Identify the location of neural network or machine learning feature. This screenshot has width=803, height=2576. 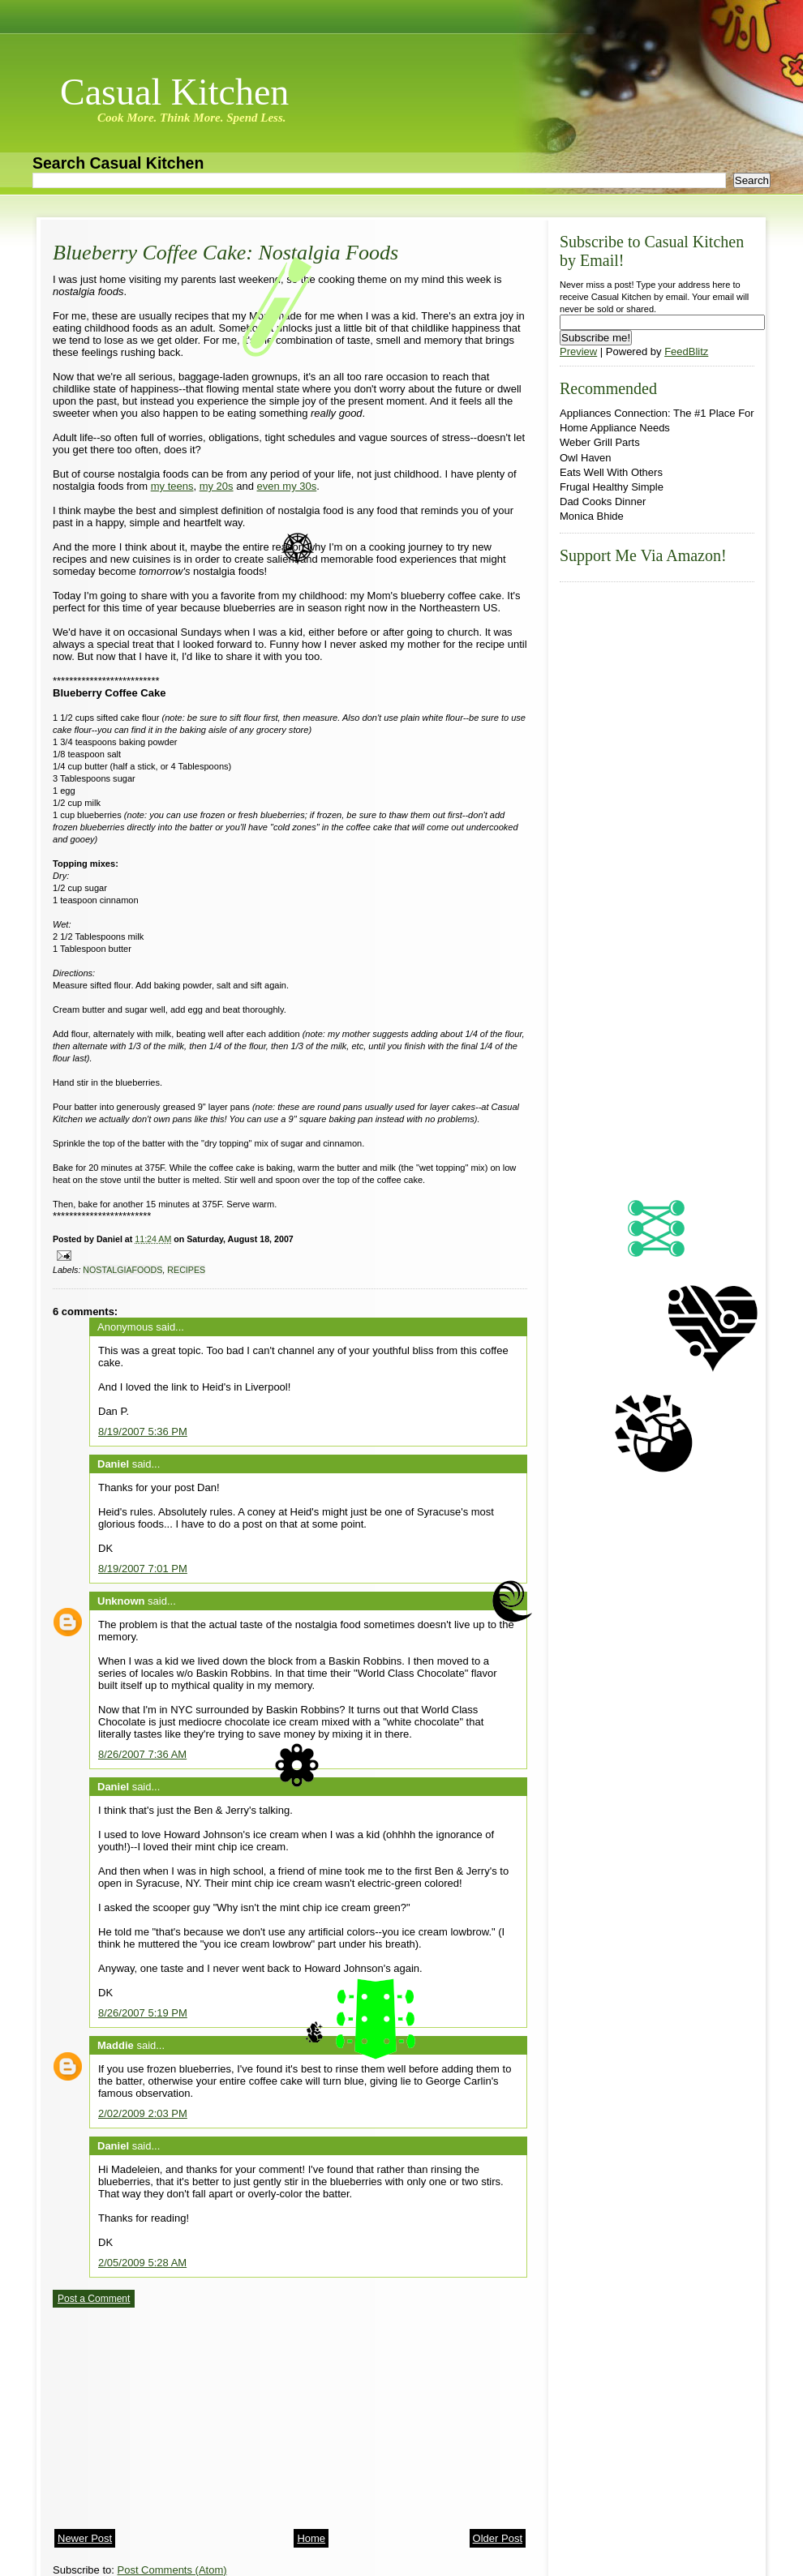
(656, 1228).